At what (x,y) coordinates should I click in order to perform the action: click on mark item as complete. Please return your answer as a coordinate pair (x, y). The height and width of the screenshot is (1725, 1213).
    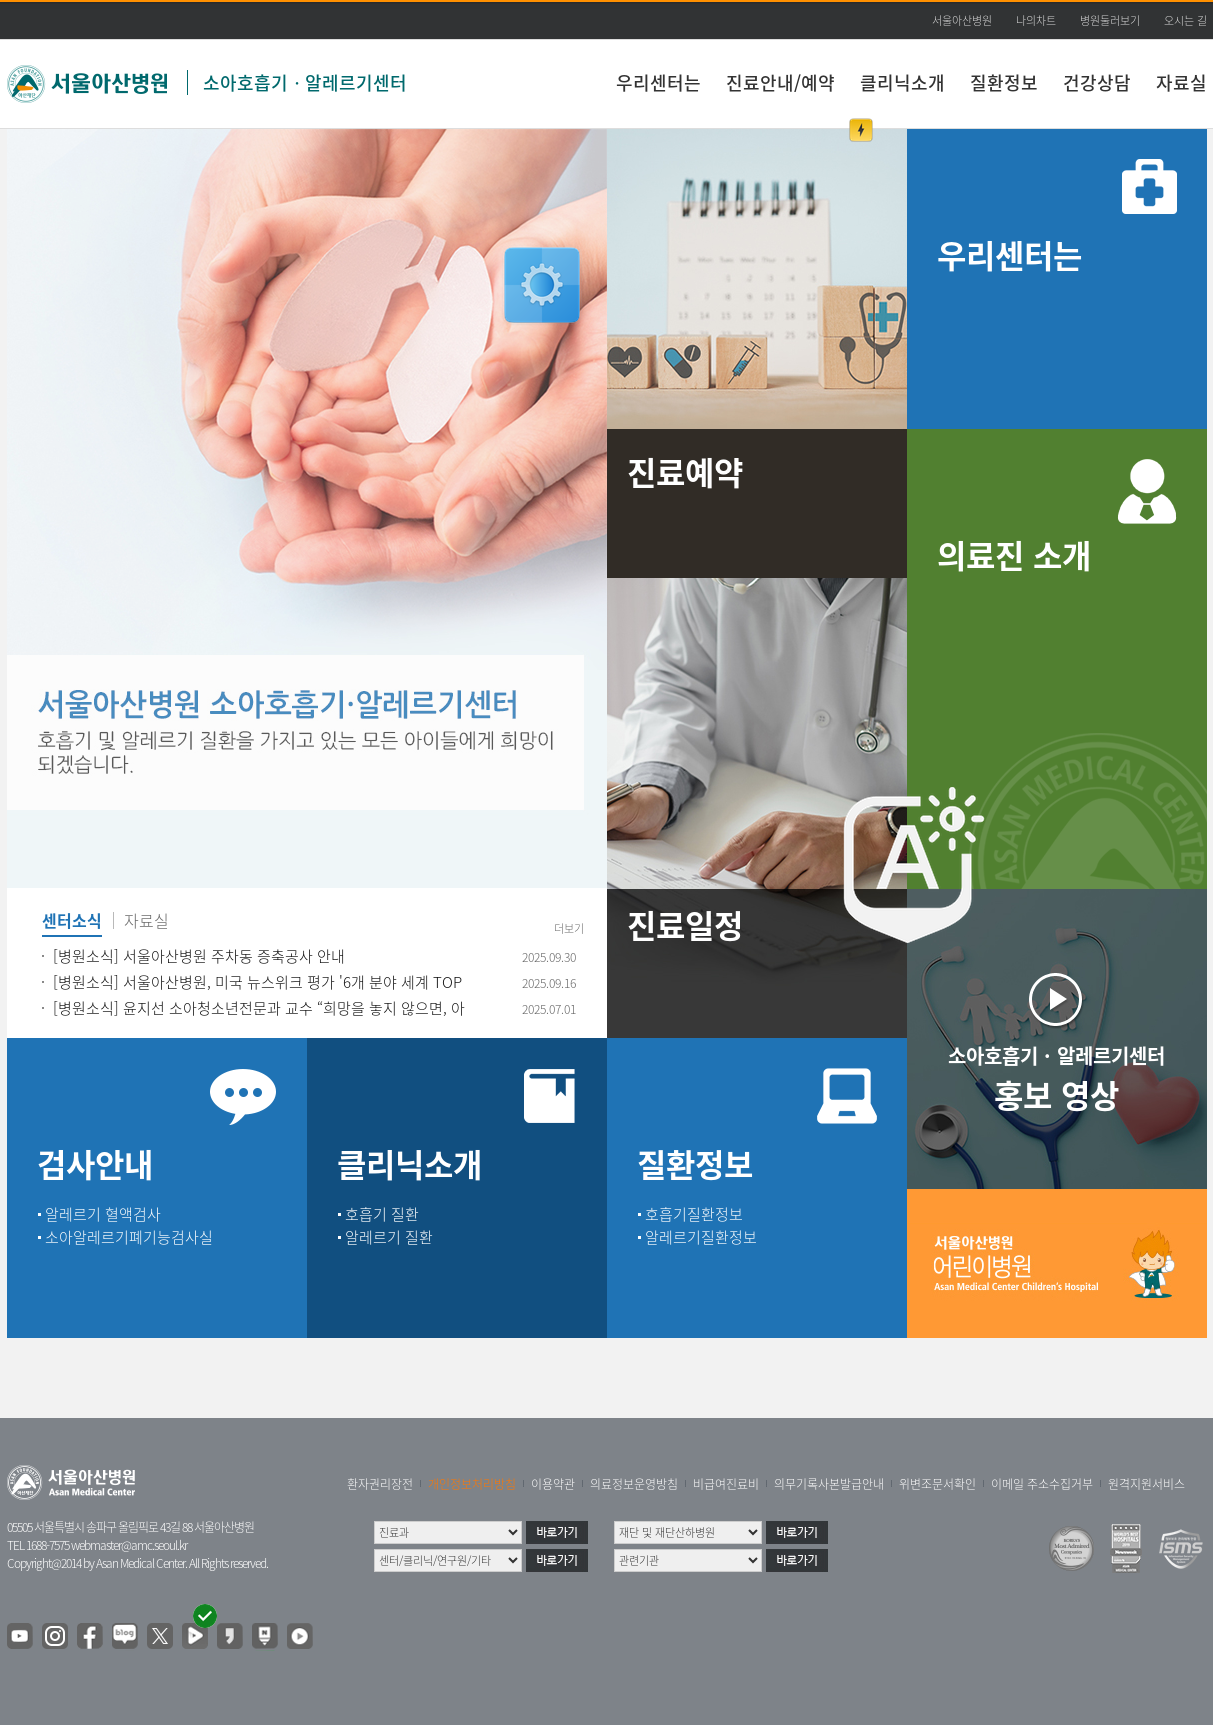
    Looking at the image, I should click on (205, 1616).